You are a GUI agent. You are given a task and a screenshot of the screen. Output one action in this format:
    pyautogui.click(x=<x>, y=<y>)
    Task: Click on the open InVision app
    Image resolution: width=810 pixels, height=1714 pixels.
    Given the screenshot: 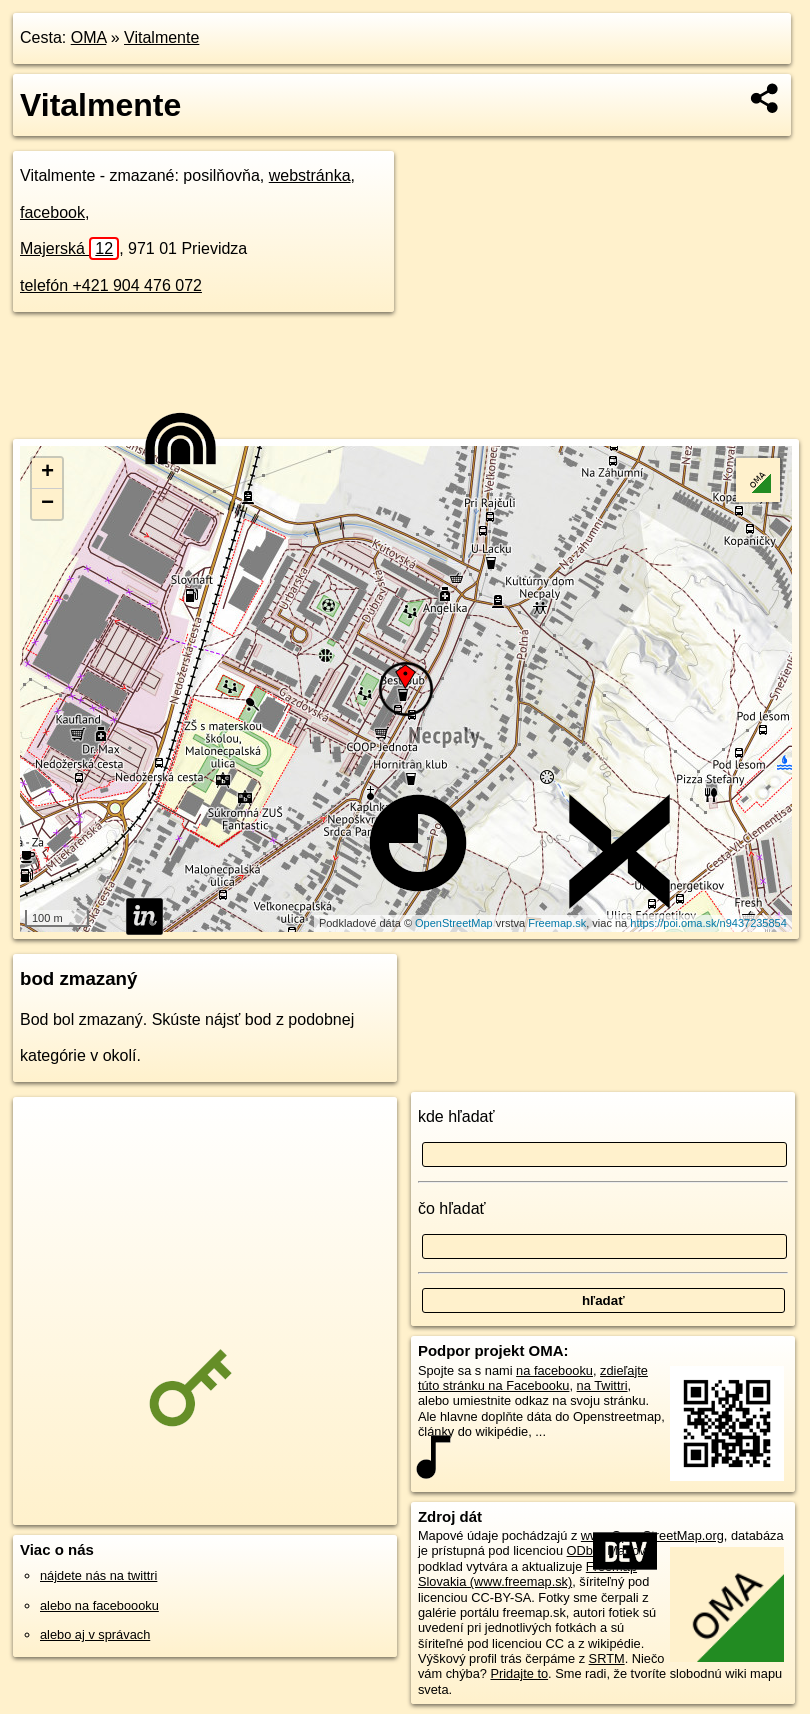 What is the action you would take?
    pyautogui.click(x=144, y=916)
    